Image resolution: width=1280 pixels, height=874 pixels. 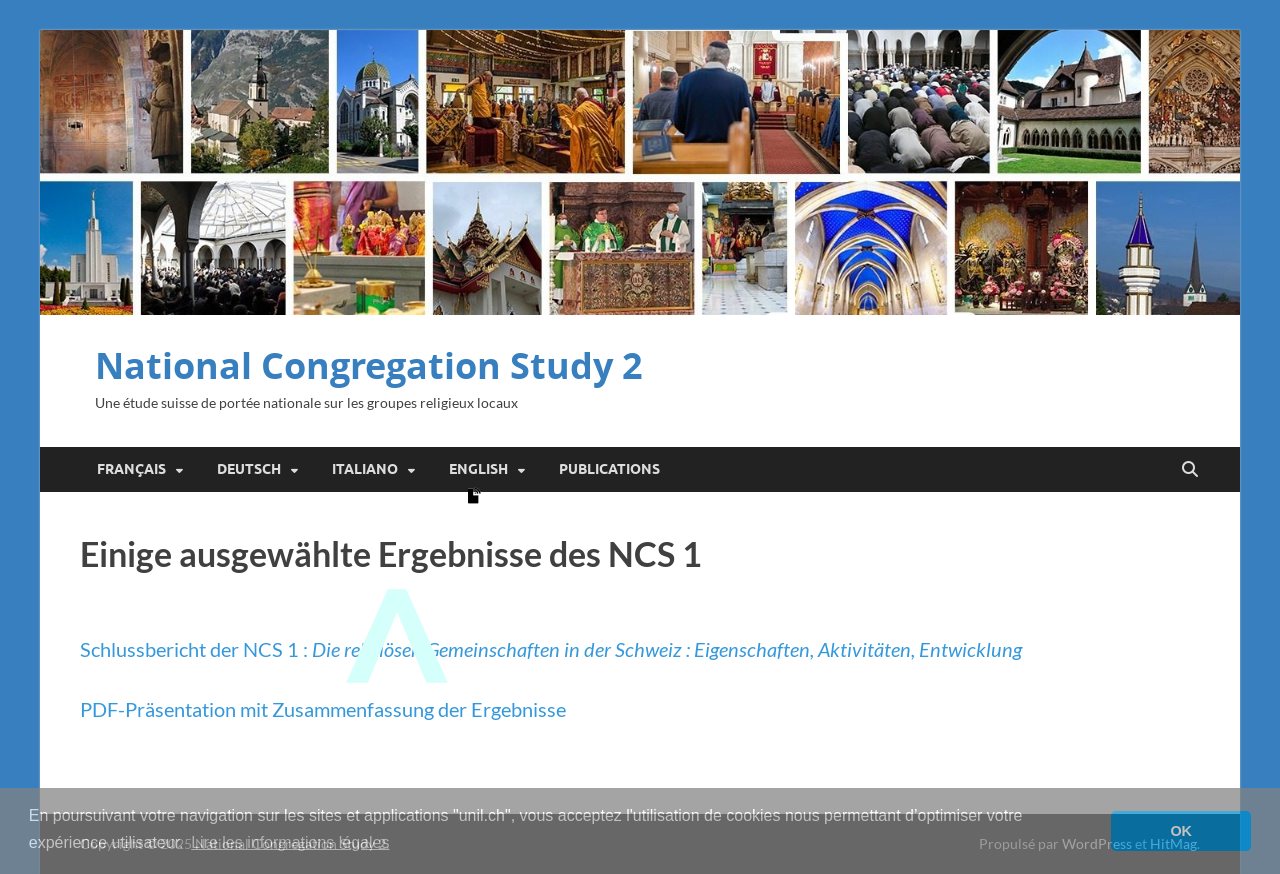 I want to click on visit teratail programming Q&A community, so click(x=397, y=636).